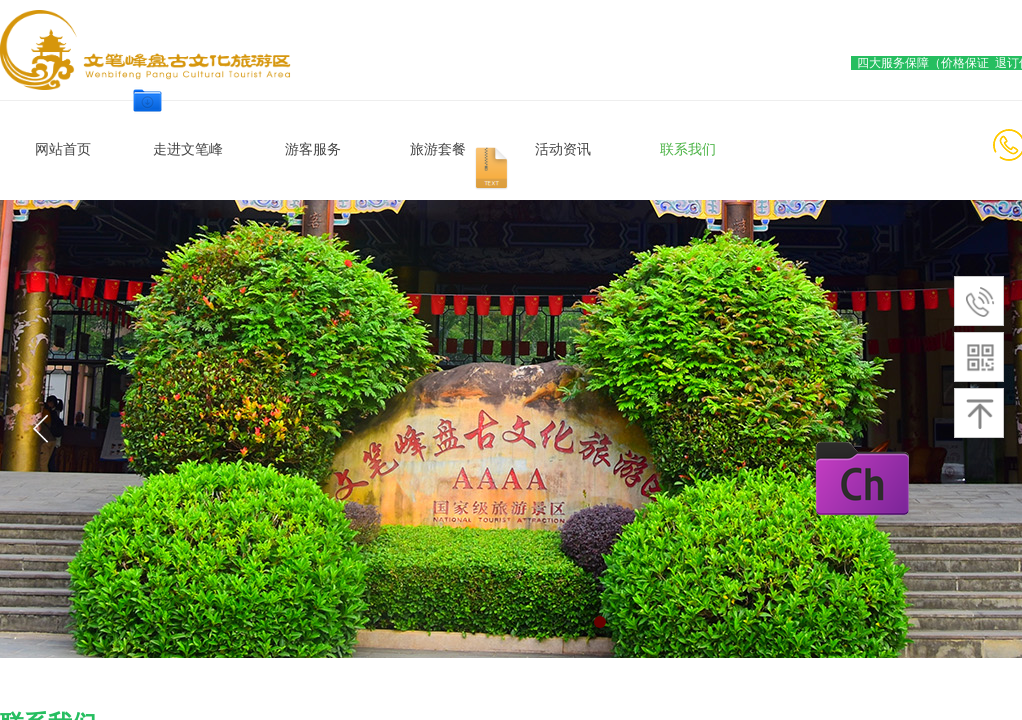  Describe the element at coordinates (491, 168) in the screenshot. I see `compressed archive file type indicator` at that location.